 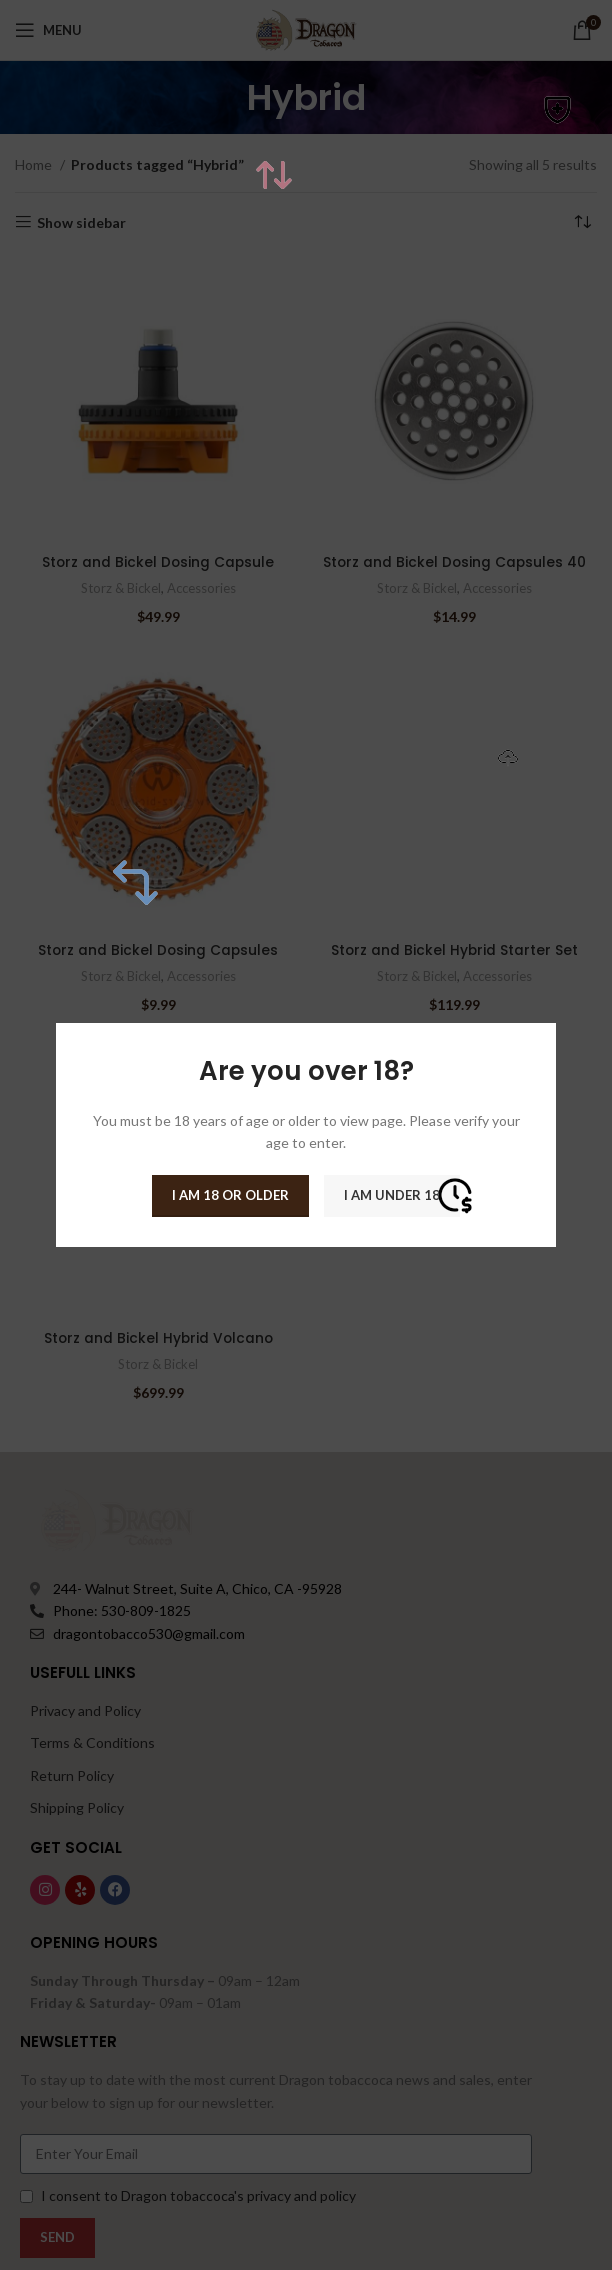 What do you see at coordinates (135, 882) in the screenshot?
I see `move or resize element diagonally to bottom-left` at bounding box center [135, 882].